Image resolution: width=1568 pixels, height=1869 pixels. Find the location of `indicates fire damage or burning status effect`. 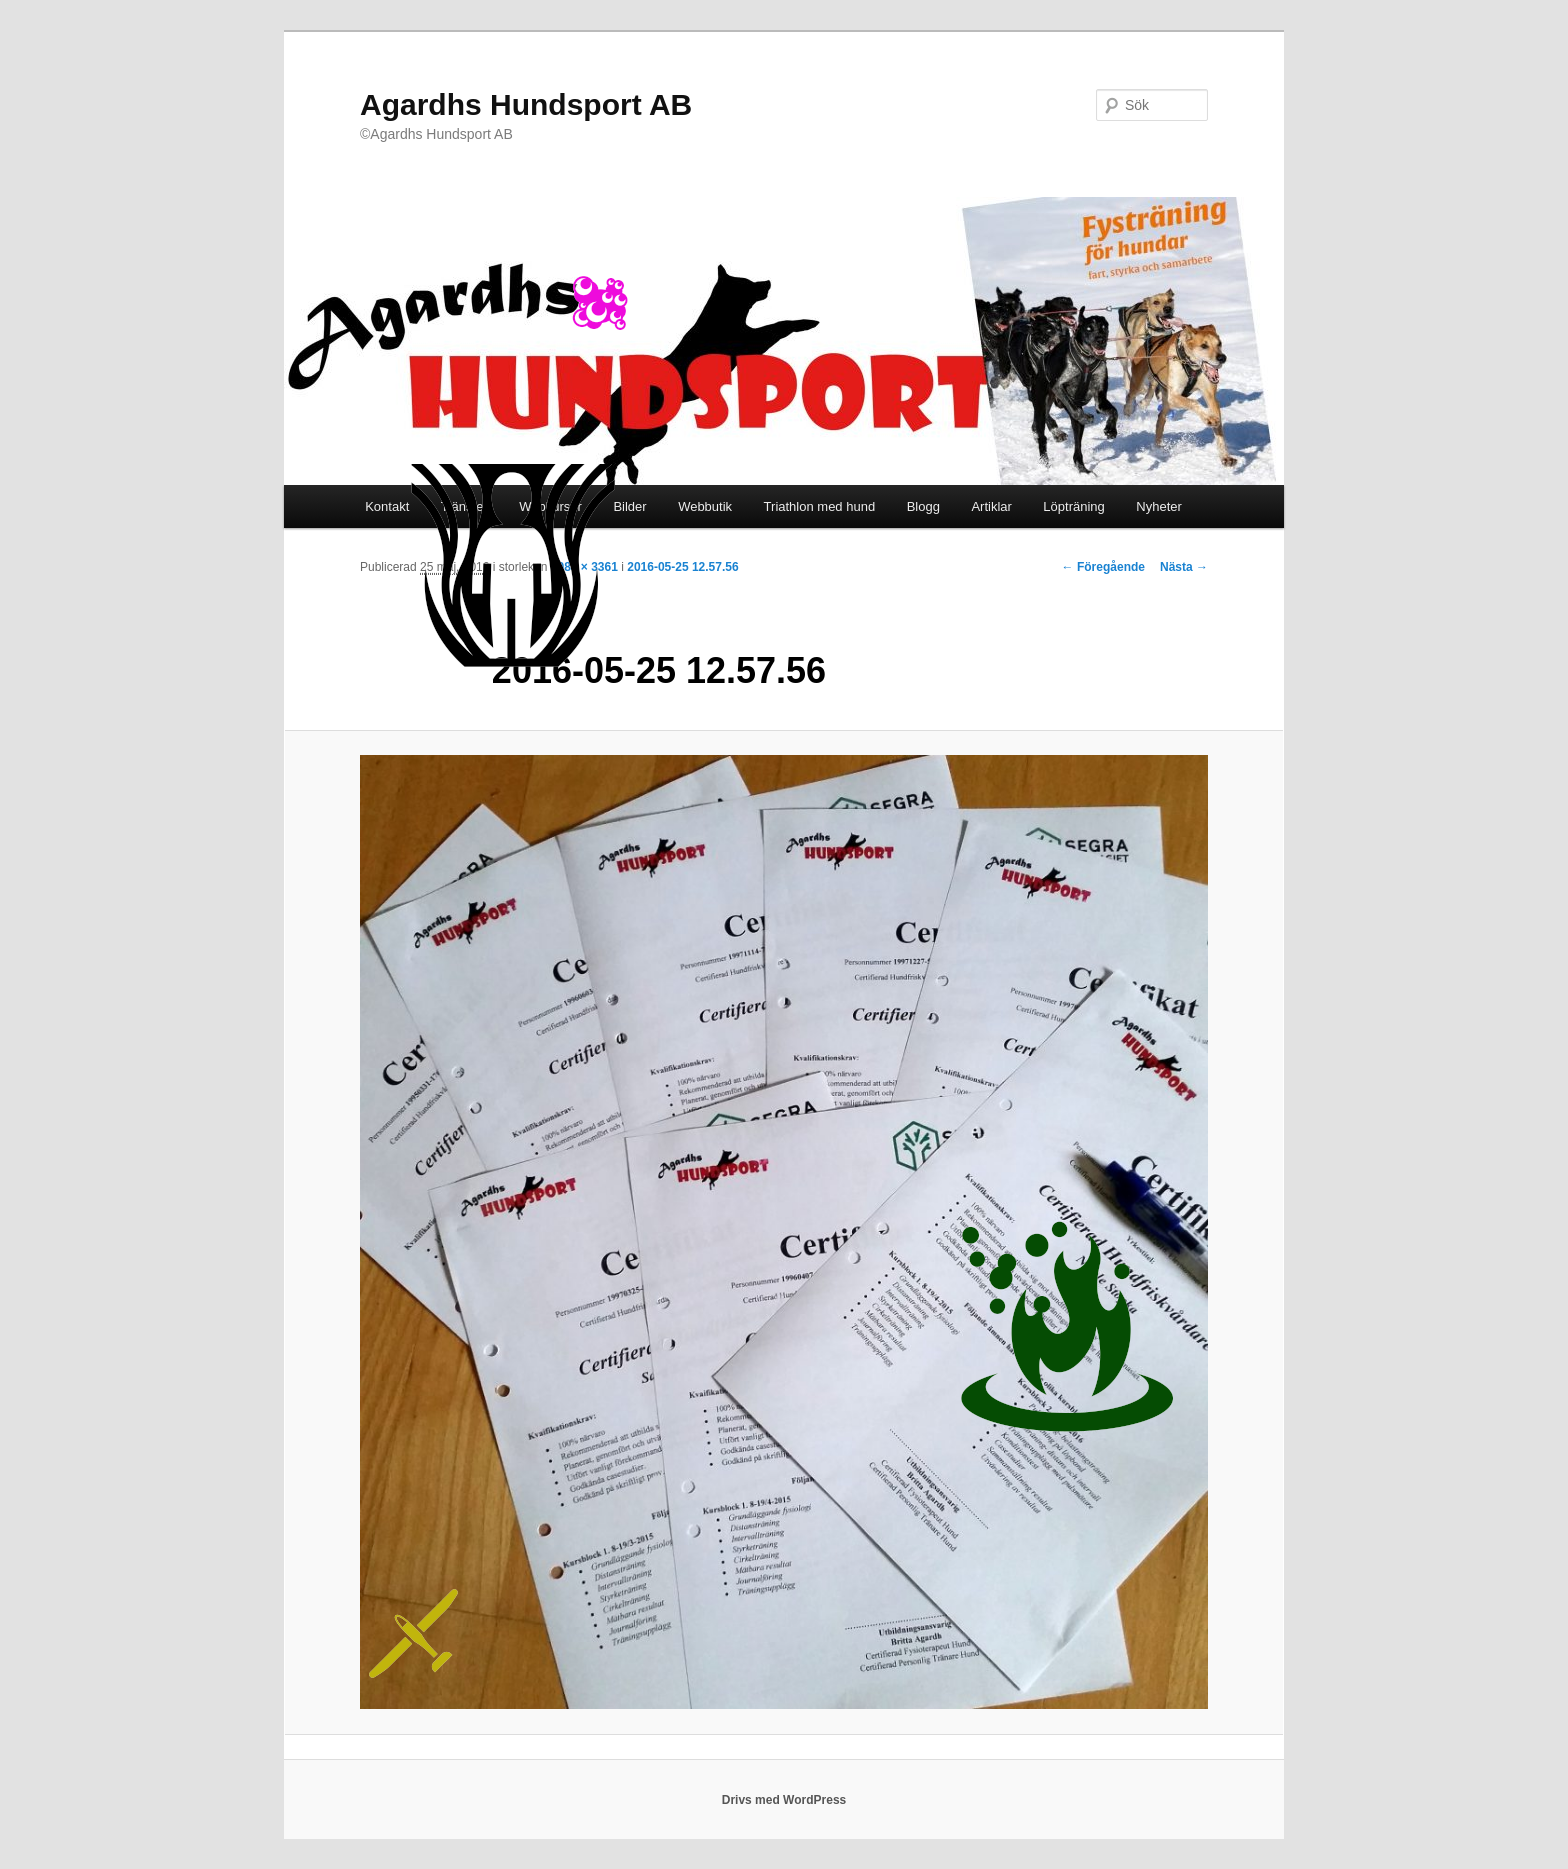

indicates fire damage or burning status effect is located at coordinates (1067, 1325).